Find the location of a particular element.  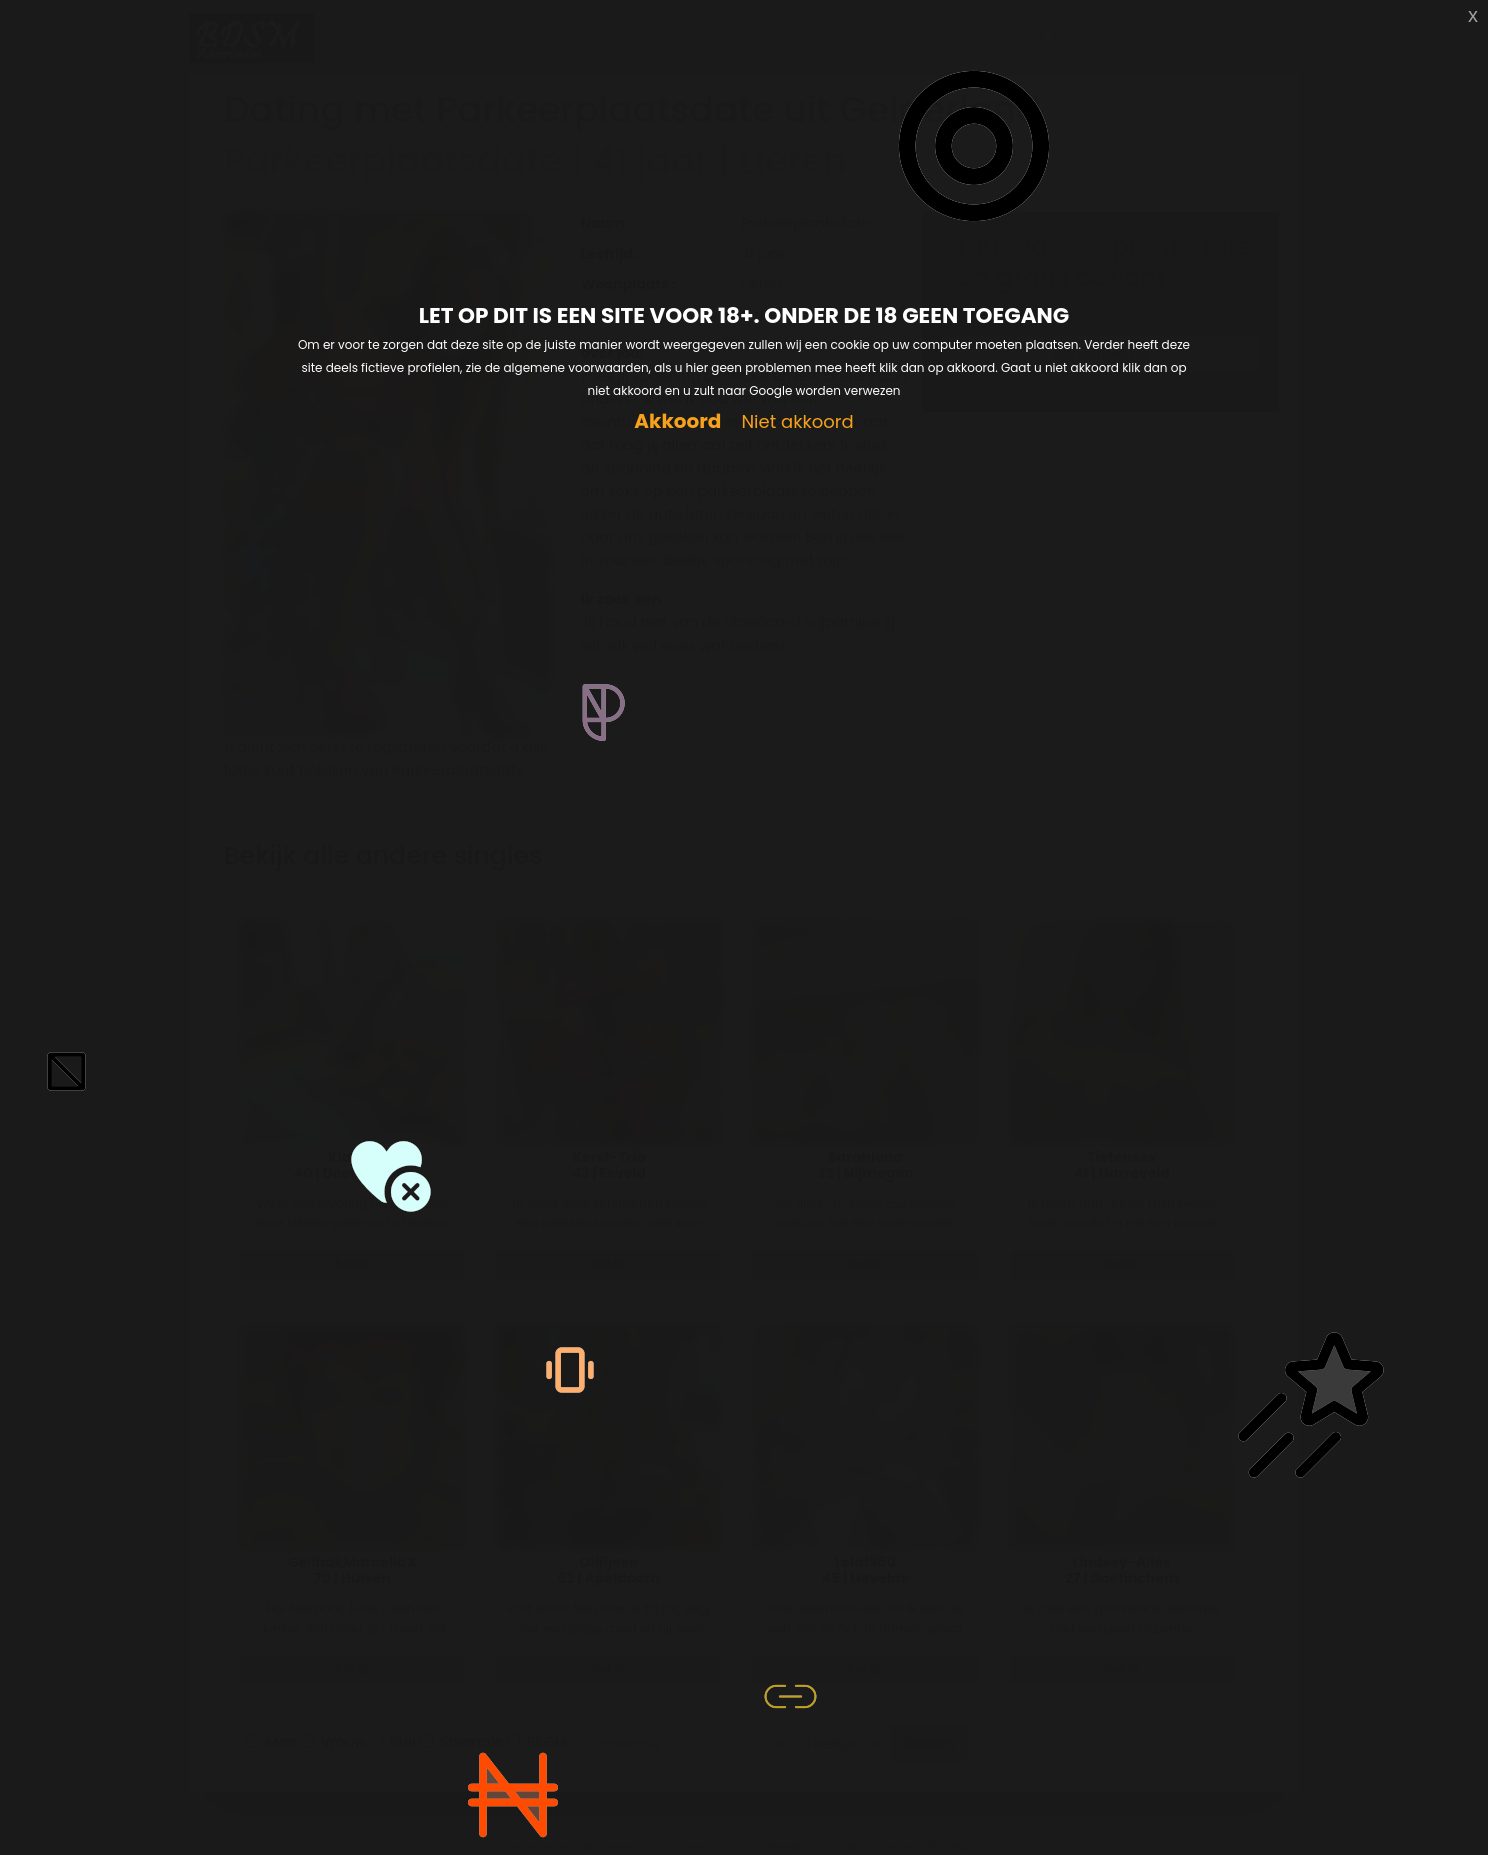

placeholder for missing or unavailable content is located at coordinates (66, 1071).